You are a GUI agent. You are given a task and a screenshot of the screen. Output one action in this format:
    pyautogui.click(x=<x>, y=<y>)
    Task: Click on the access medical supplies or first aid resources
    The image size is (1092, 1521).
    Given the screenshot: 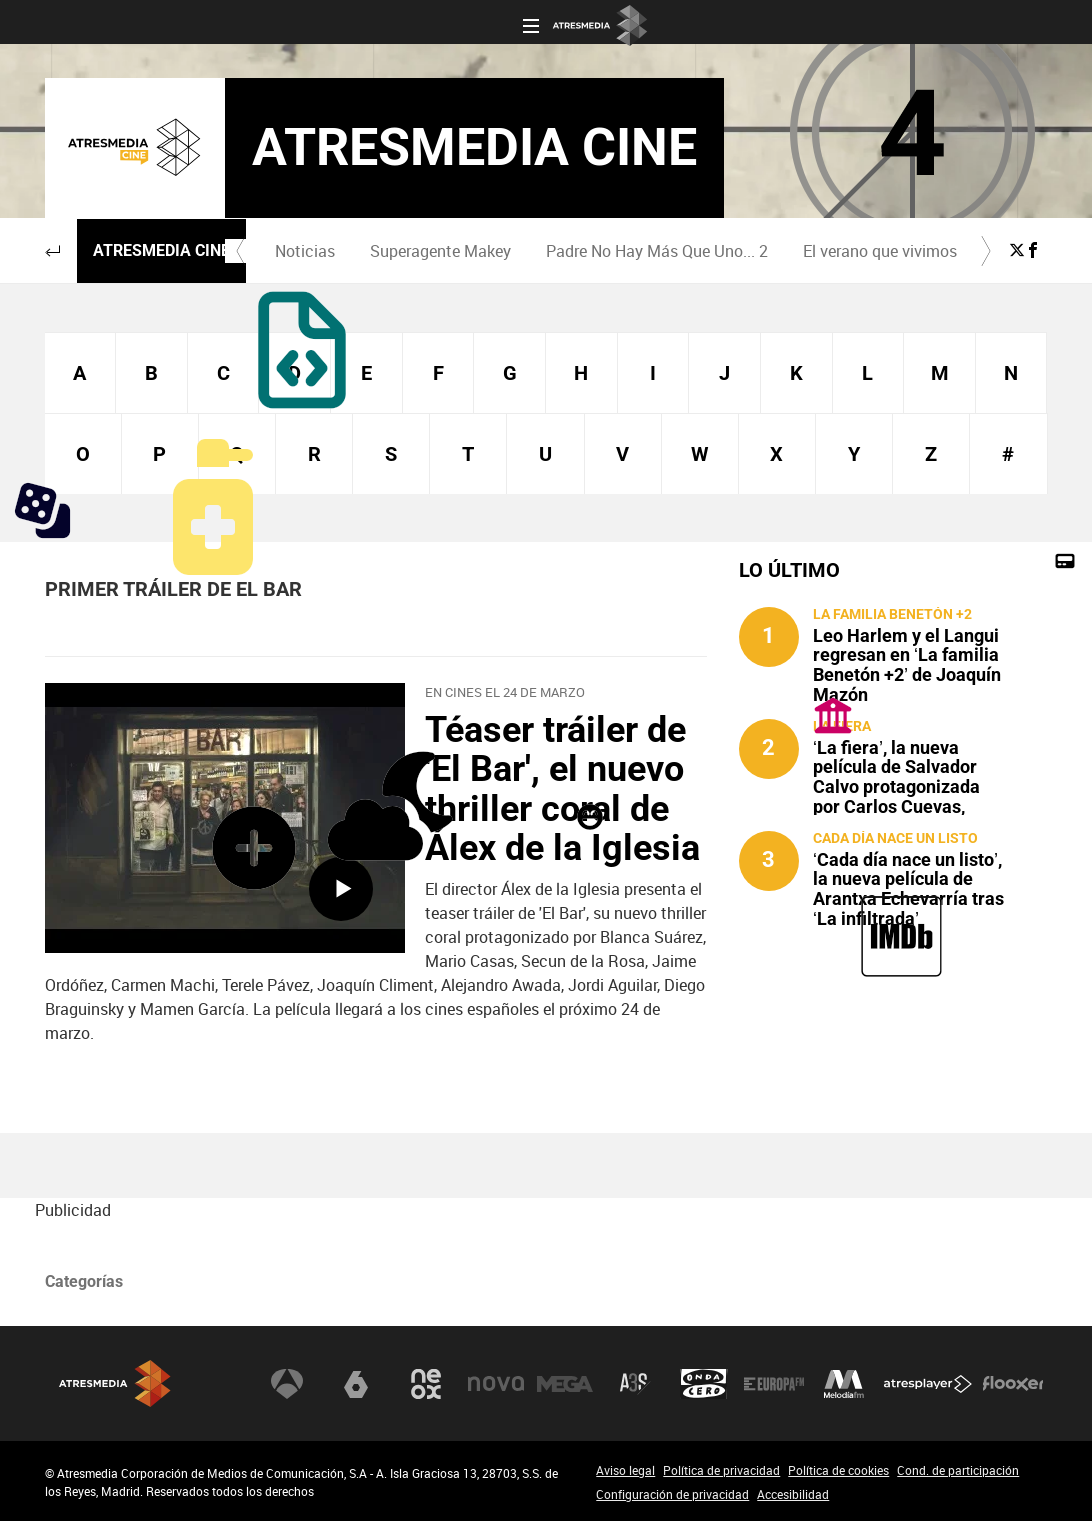 What is the action you would take?
    pyautogui.click(x=213, y=511)
    